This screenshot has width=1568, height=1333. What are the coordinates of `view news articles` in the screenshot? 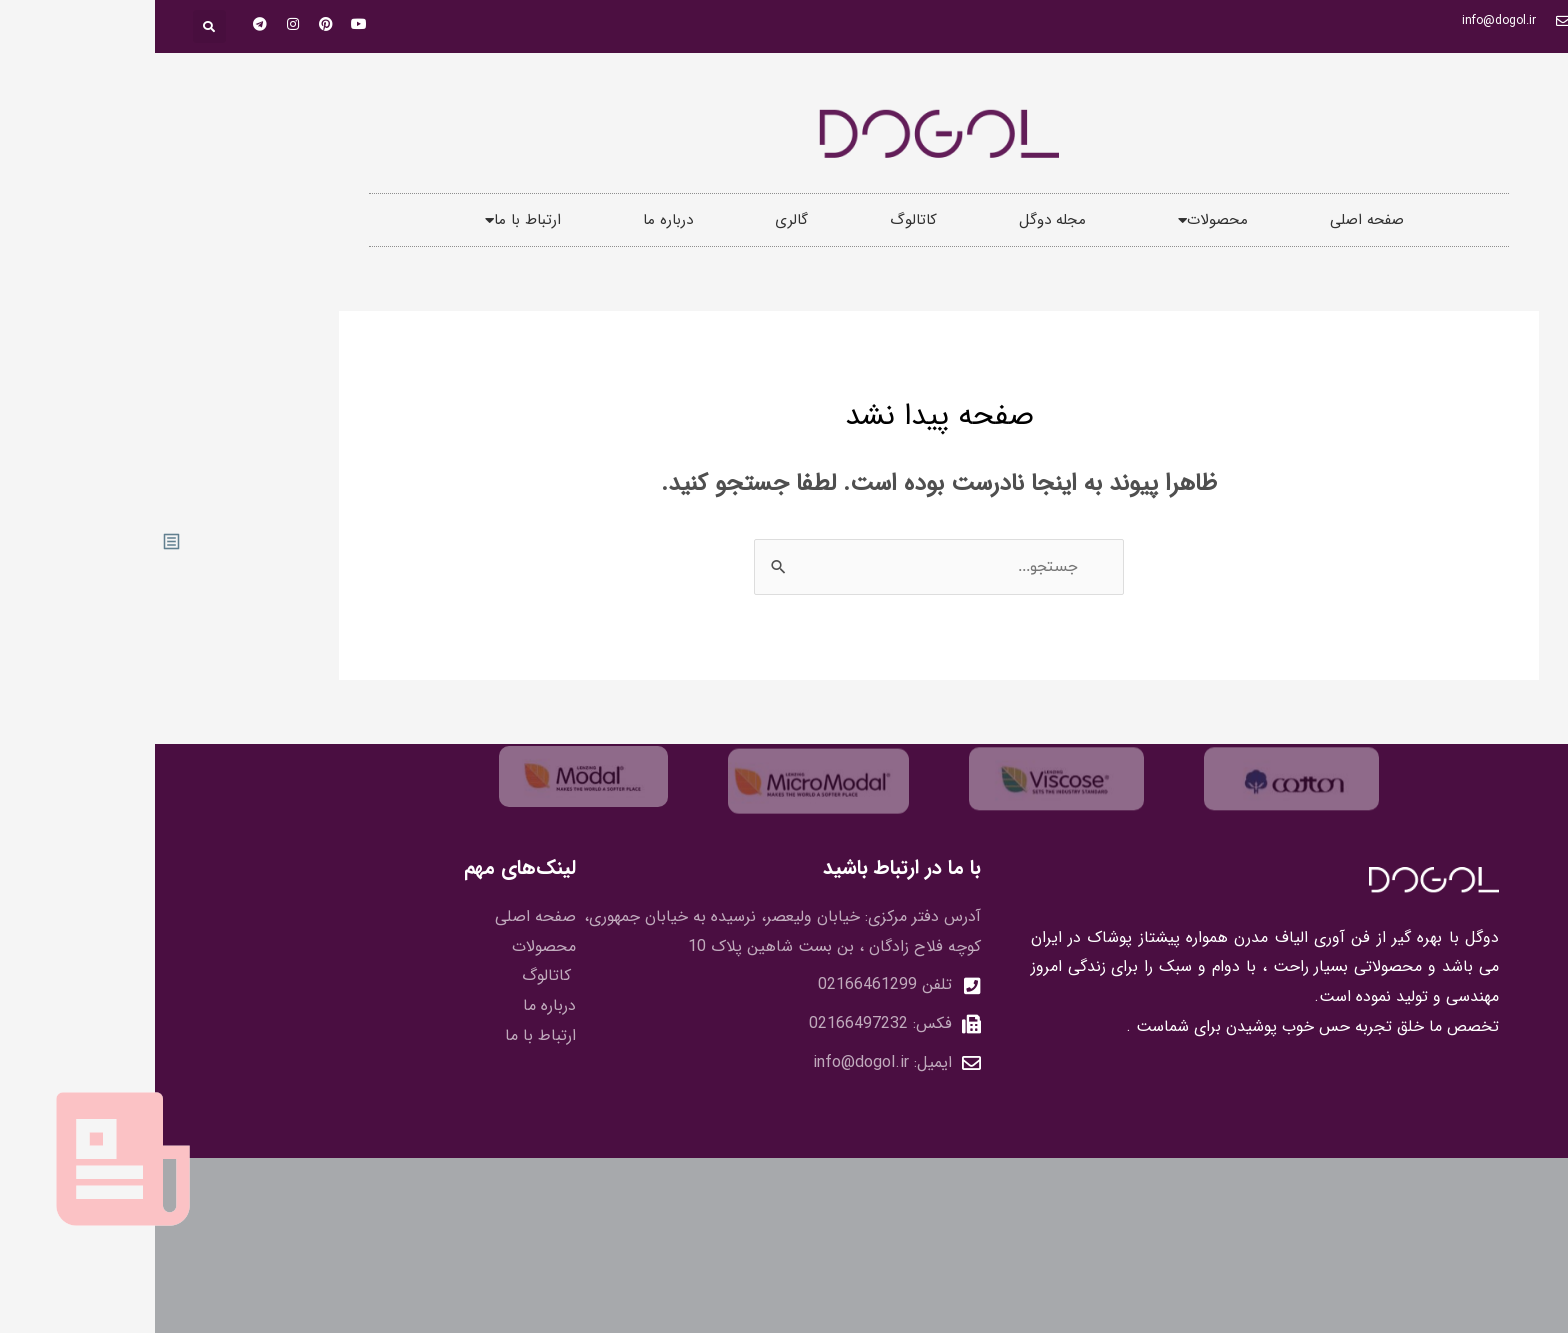 It's located at (123, 1159).